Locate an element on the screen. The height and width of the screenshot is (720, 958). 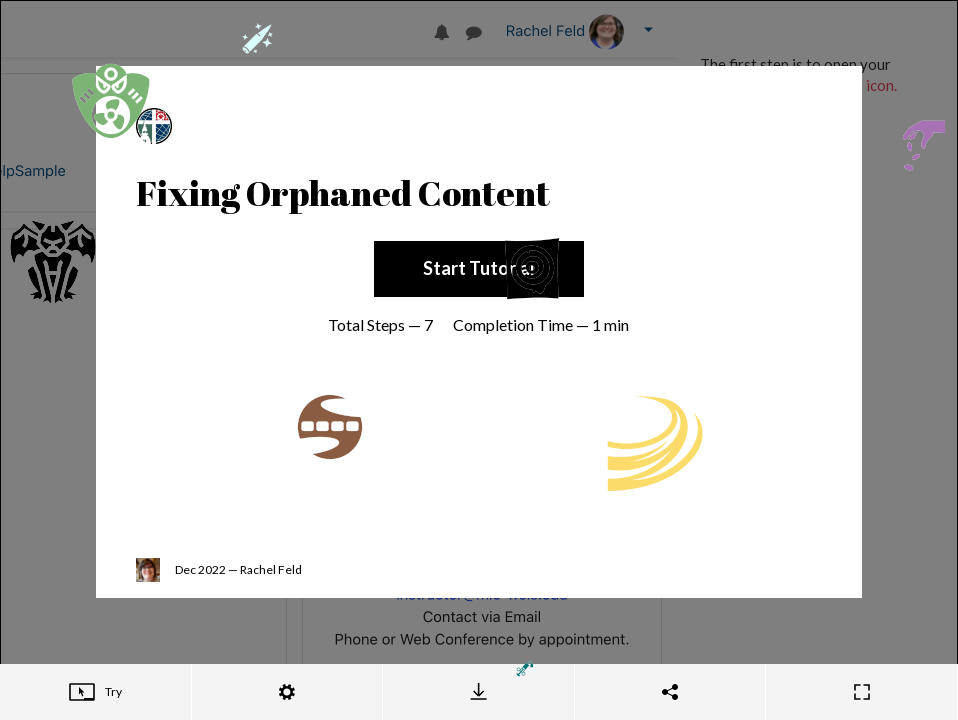
special ammunition or power-up item is located at coordinates (257, 39).